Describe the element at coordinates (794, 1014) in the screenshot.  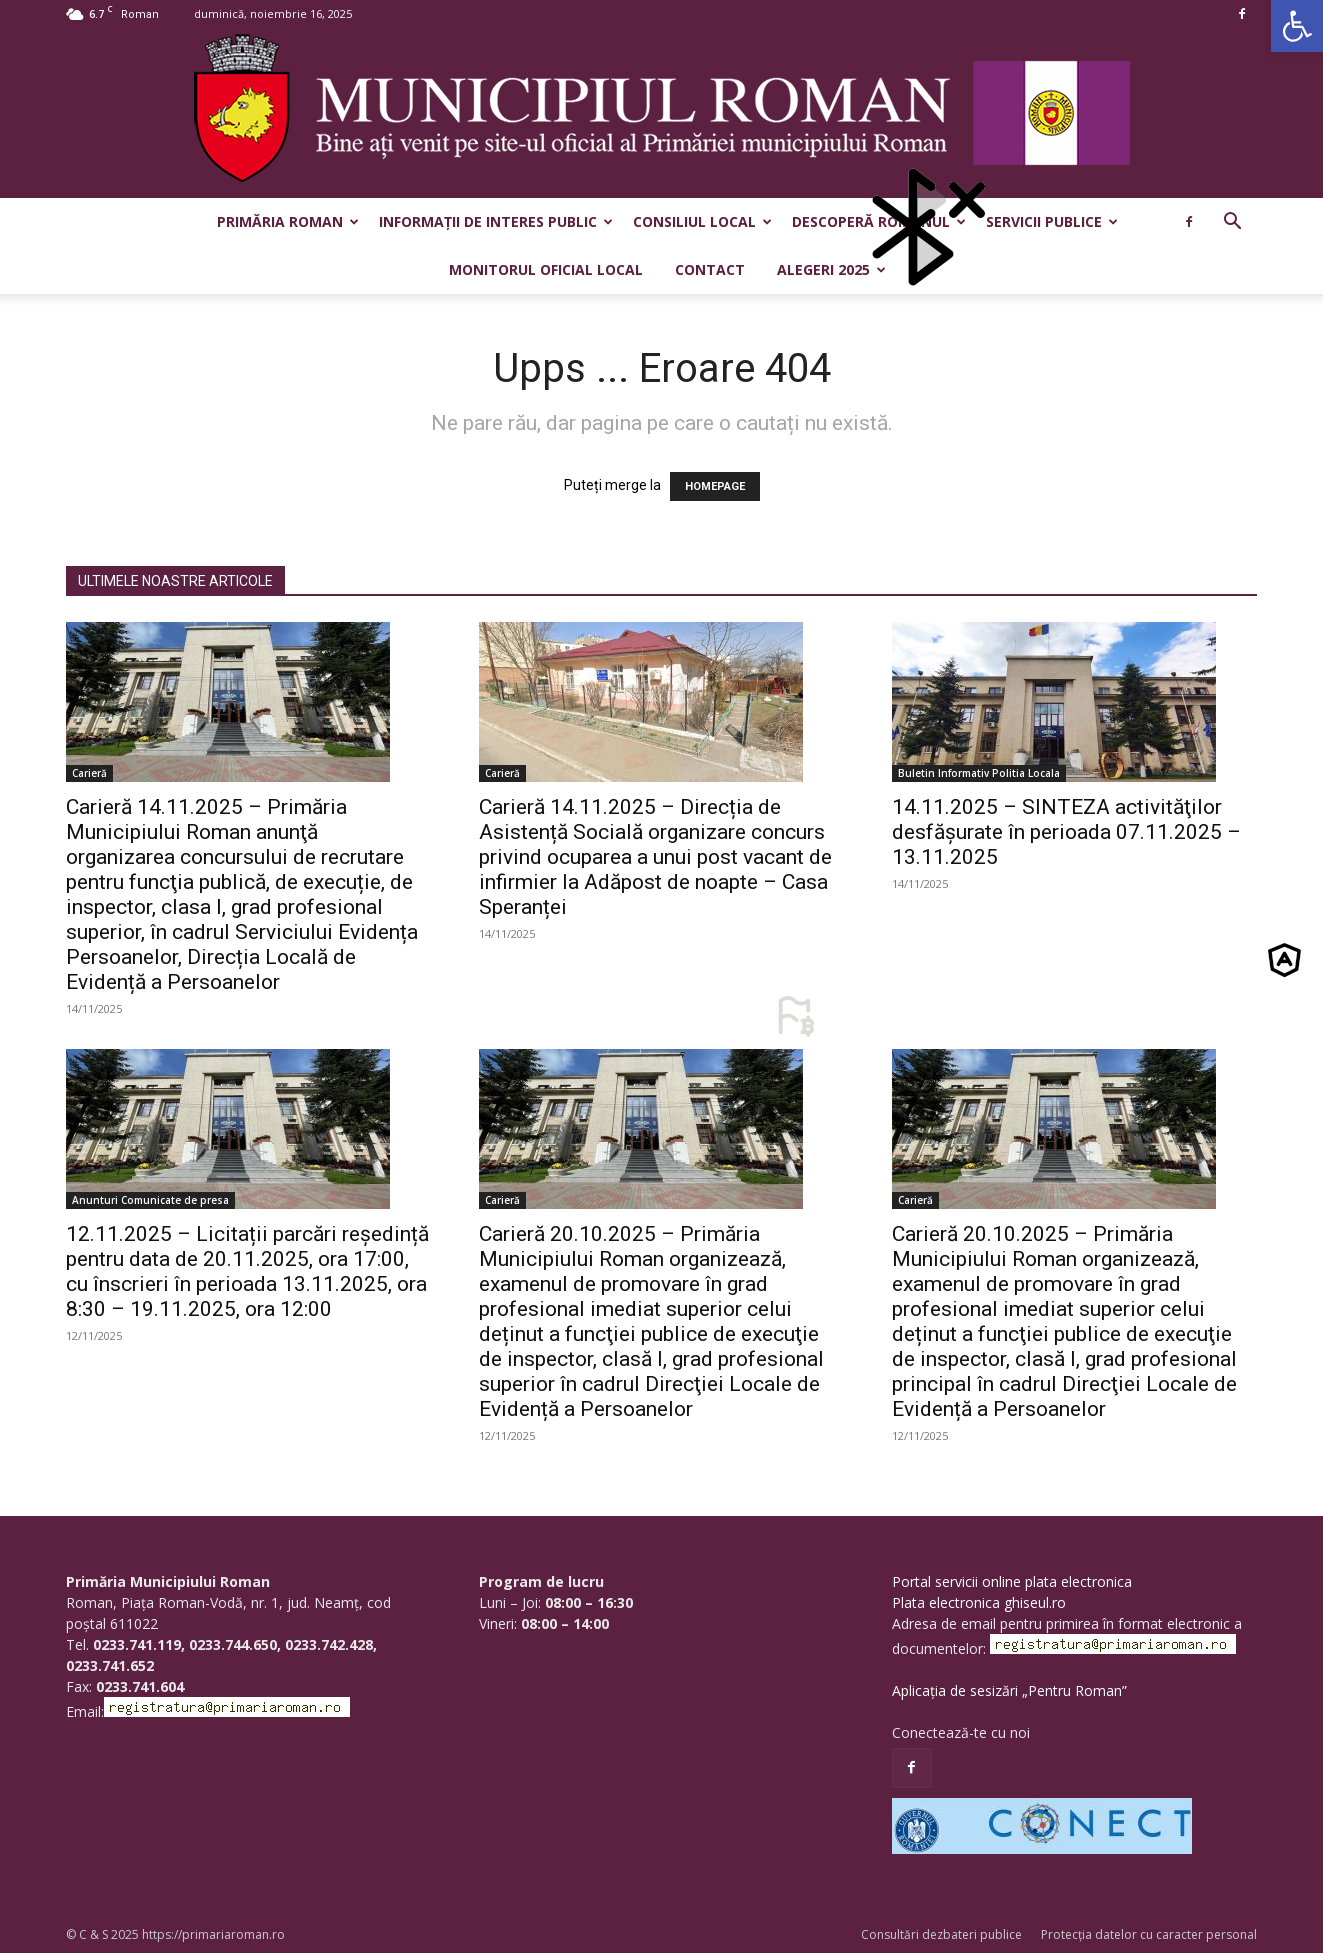
I see `flag or mark a bitcoin transaction` at that location.